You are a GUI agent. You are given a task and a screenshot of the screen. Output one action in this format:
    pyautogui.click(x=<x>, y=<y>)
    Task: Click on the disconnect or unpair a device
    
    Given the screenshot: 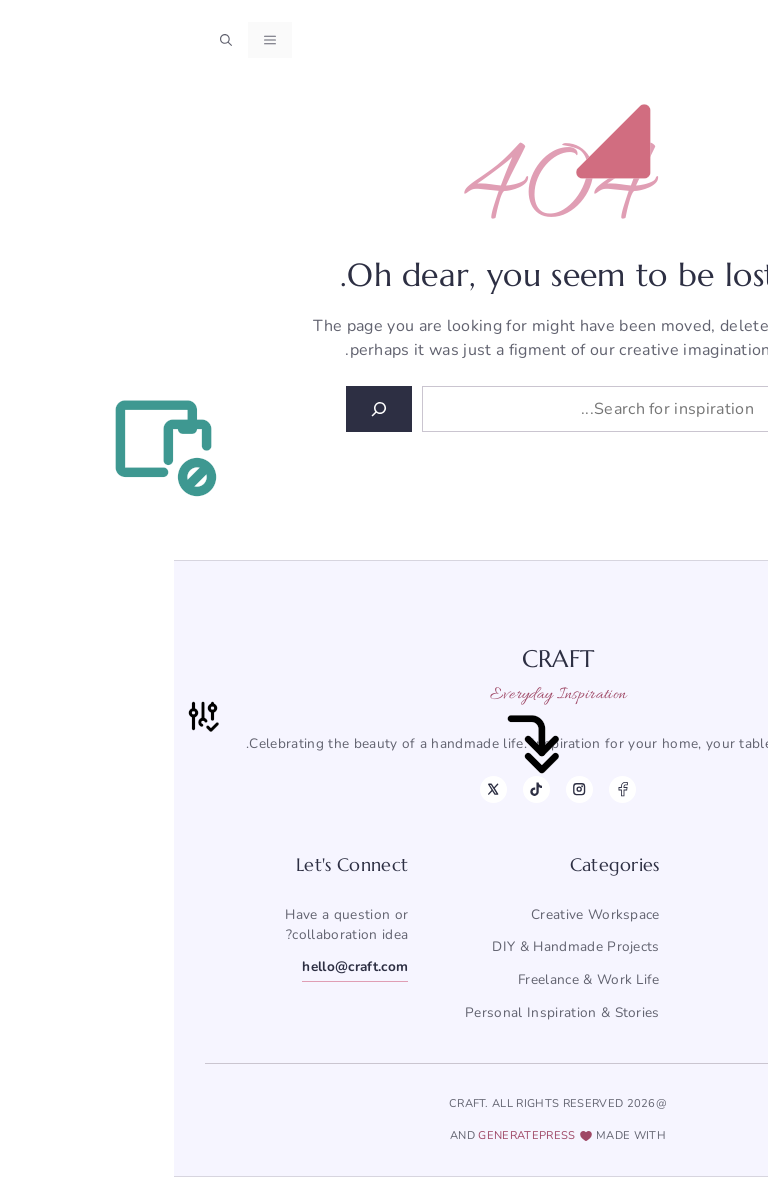 What is the action you would take?
    pyautogui.click(x=163, y=443)
    